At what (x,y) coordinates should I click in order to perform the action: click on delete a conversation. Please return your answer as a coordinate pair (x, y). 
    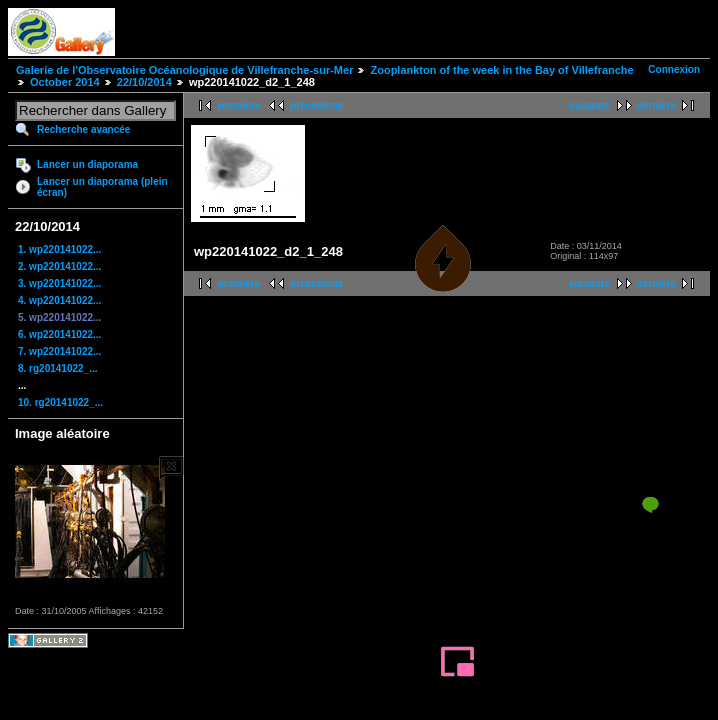
    Looking at the image, I should click on (171, 467).